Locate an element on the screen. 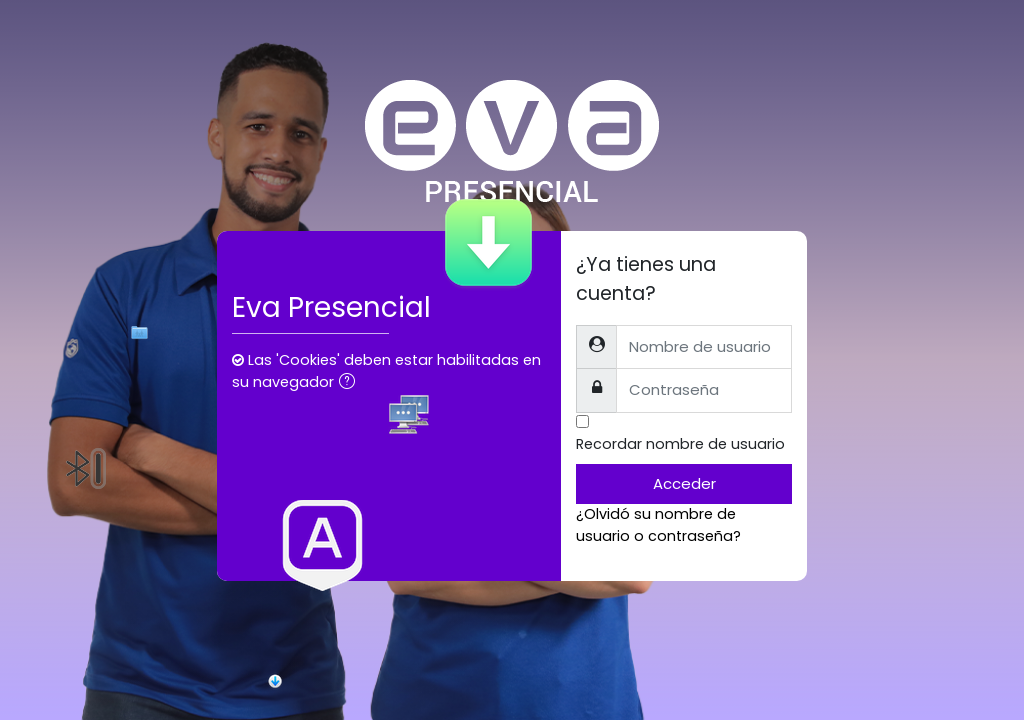 The height and width of the screenshot is (720, 1024). indicates active network data transfer (sending and receiving) is located at coordinates (408, 414).